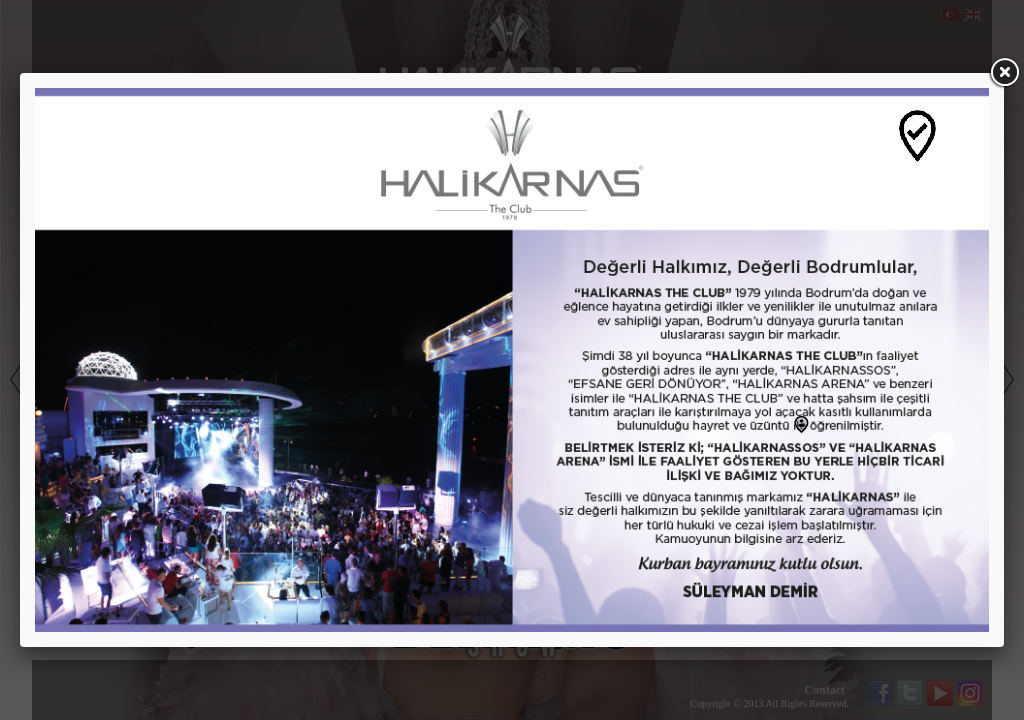  Describe the element at coordinates (917, 135) in the screenshot. I see `confirm or select a location` at that location.